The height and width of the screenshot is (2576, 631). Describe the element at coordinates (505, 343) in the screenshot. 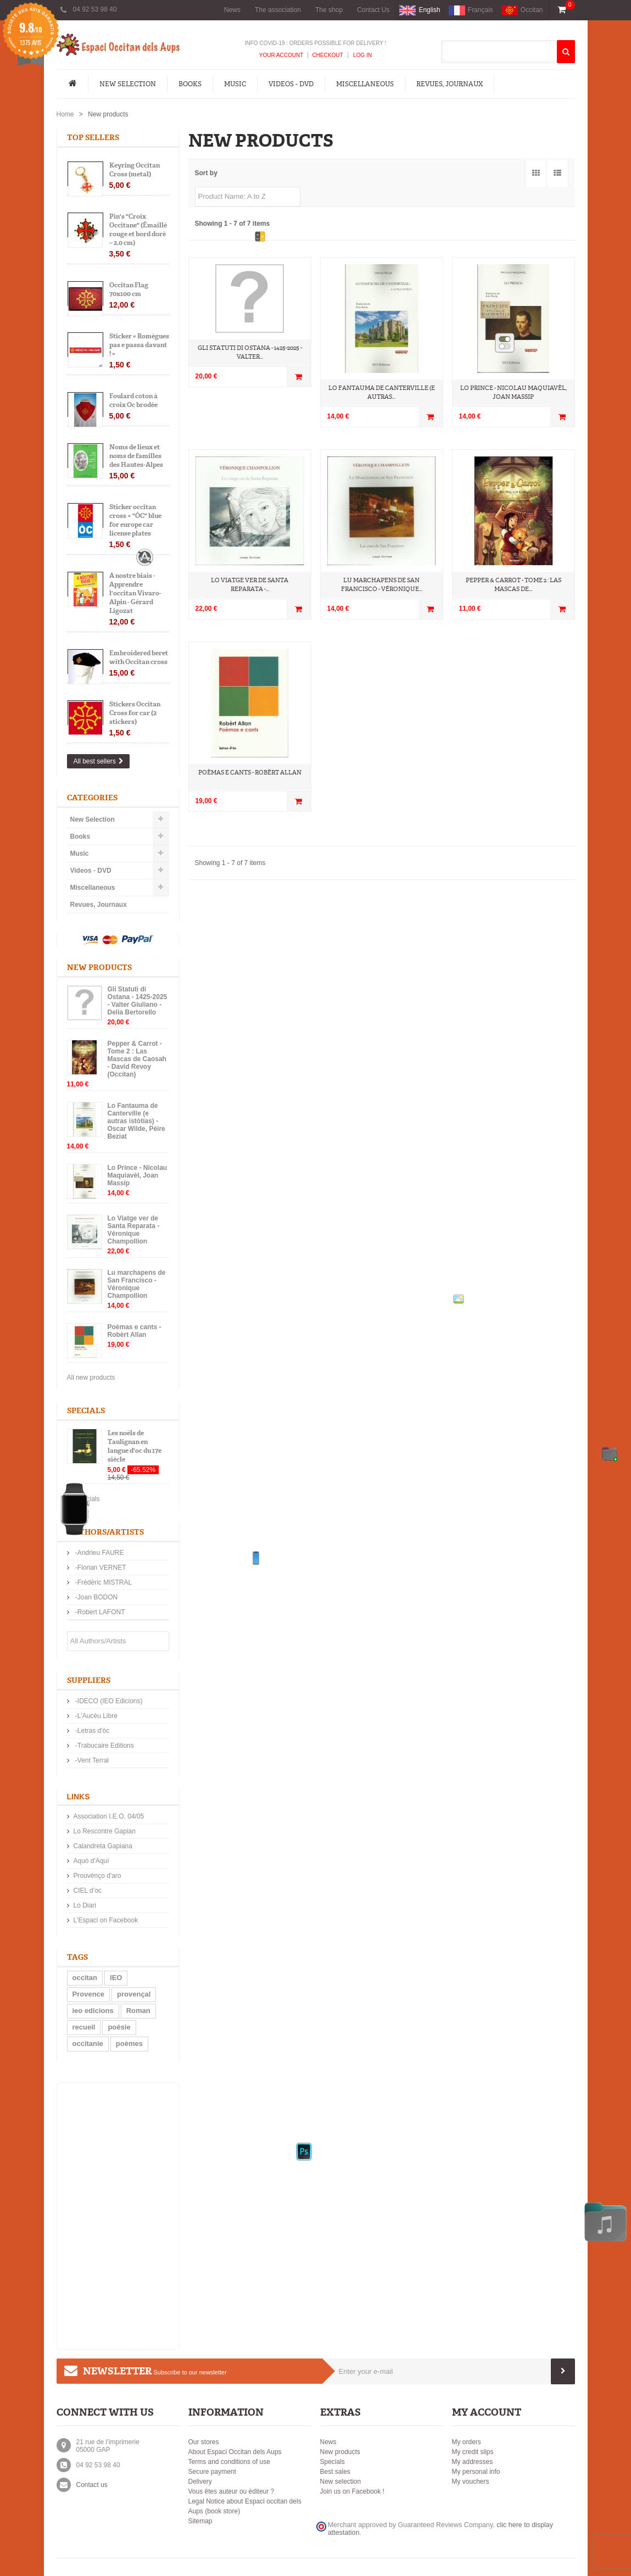

I see `open desktop preferences or settings` at that location.